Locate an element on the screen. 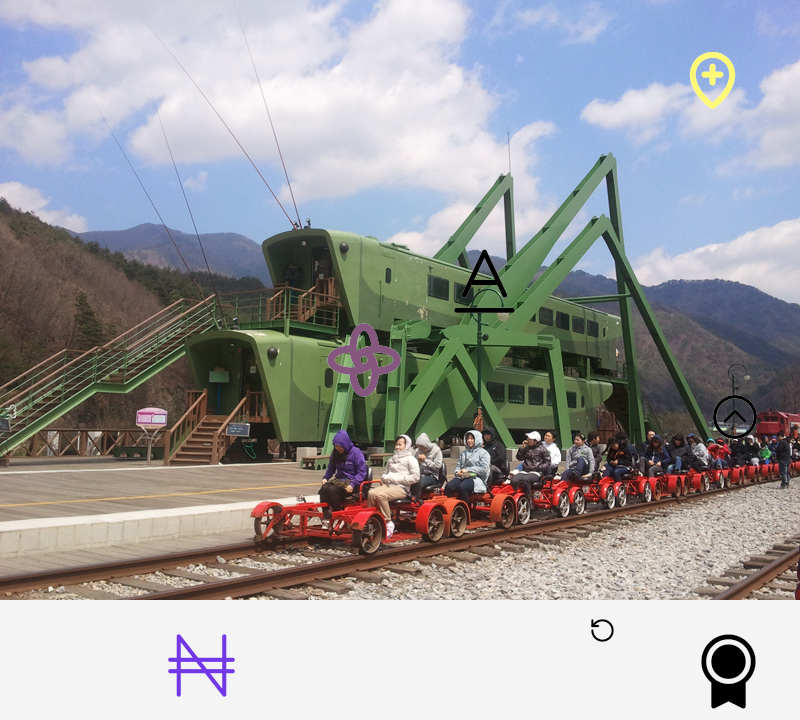  scroll to top of page is located at coordinates (735, 417).